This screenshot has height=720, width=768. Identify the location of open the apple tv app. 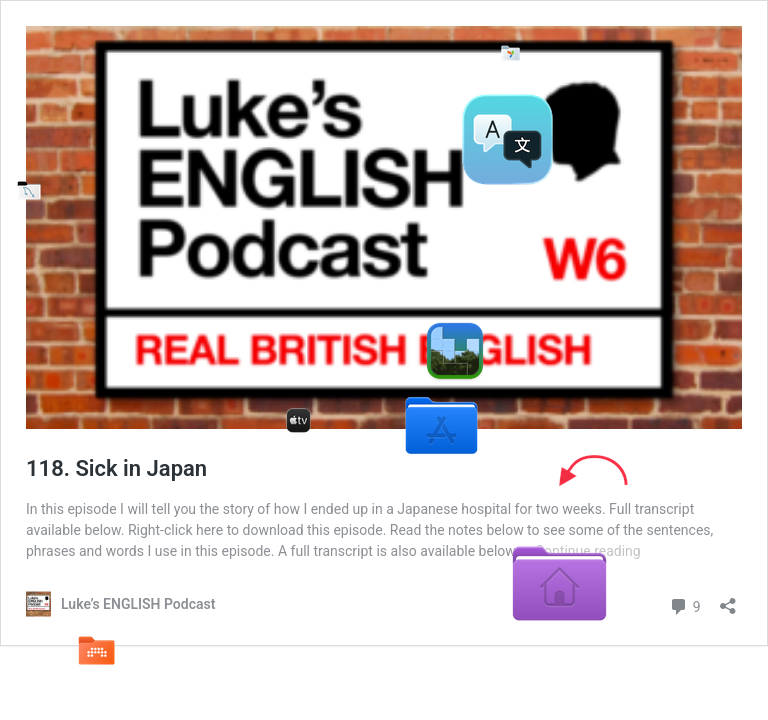
(298, 420).